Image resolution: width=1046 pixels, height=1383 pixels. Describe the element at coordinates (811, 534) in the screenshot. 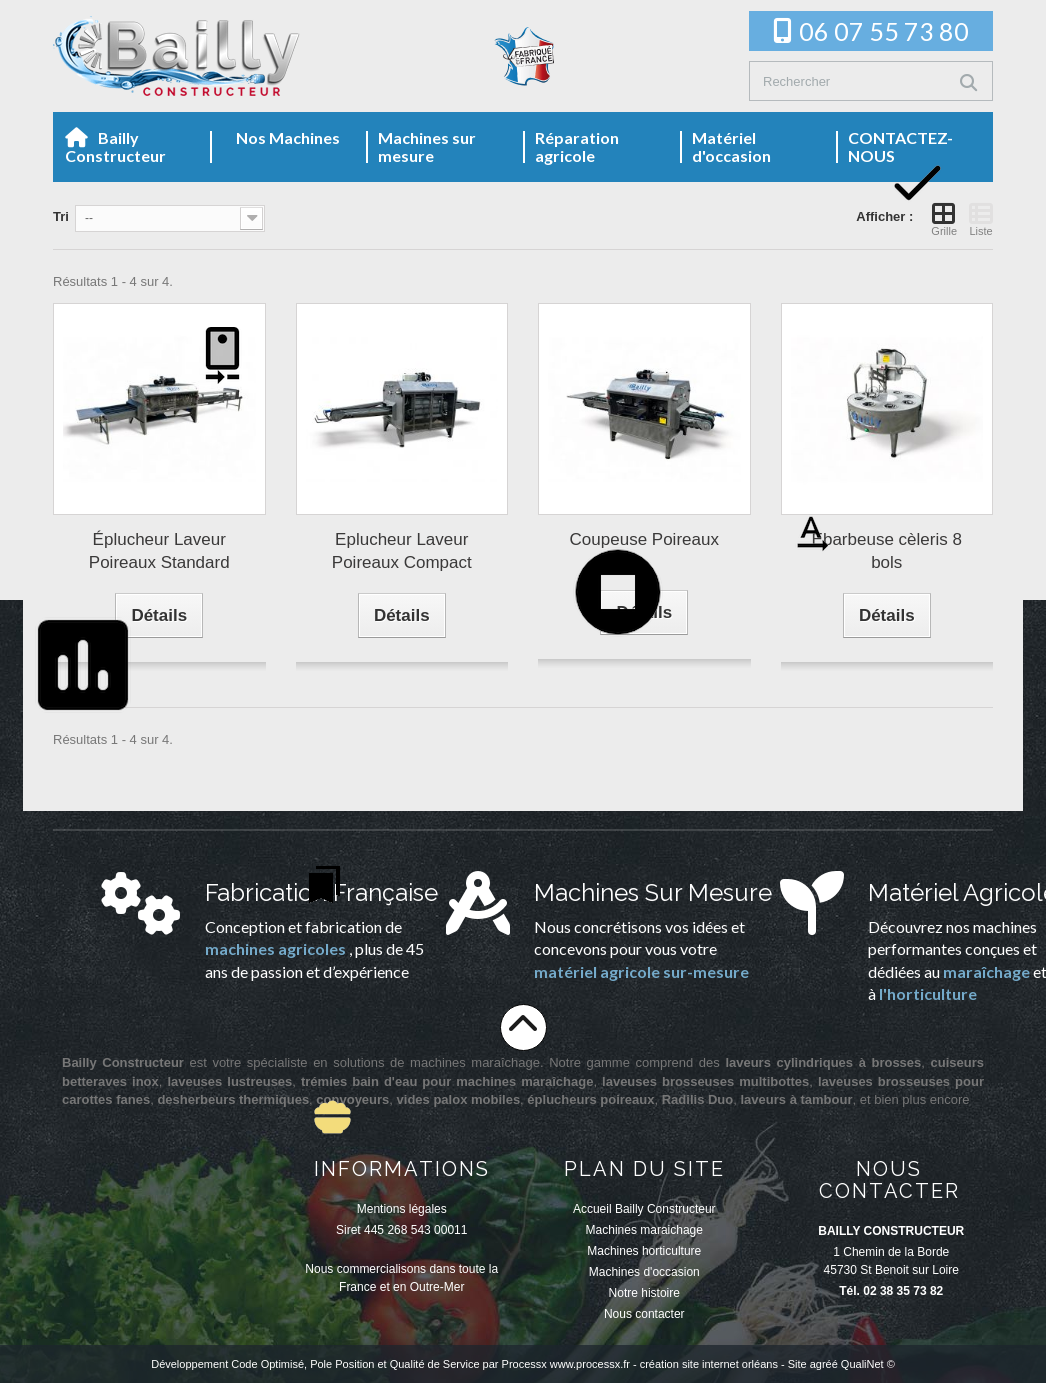

I see `set text to horizontal orientation` at that location.